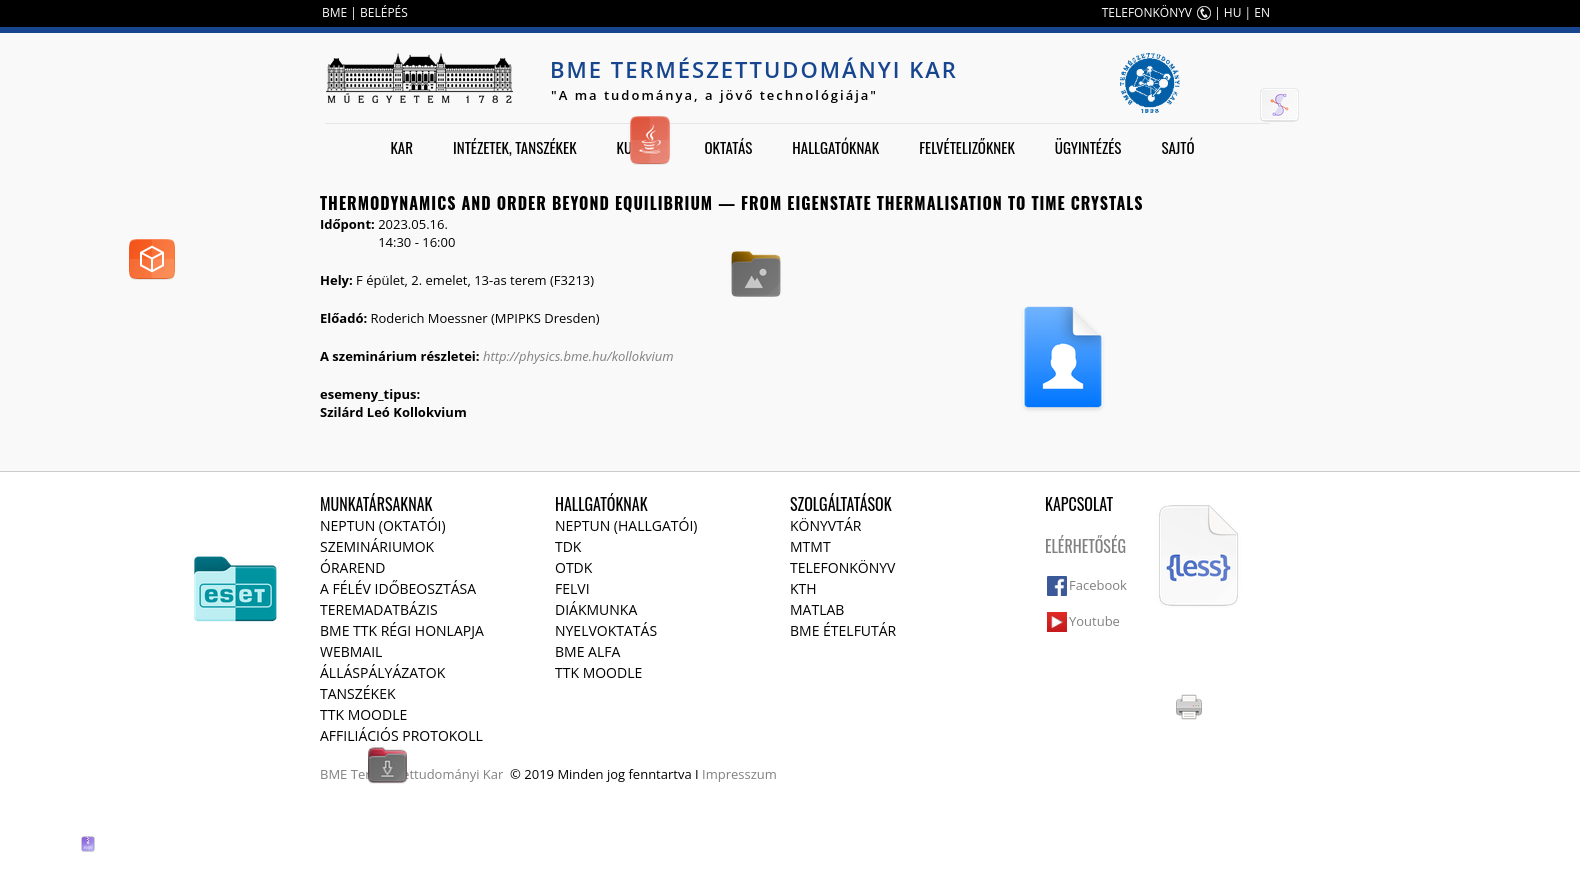 This screenshot has width=1580, height=870. I want to click on a java source code file, so click(650, 140).